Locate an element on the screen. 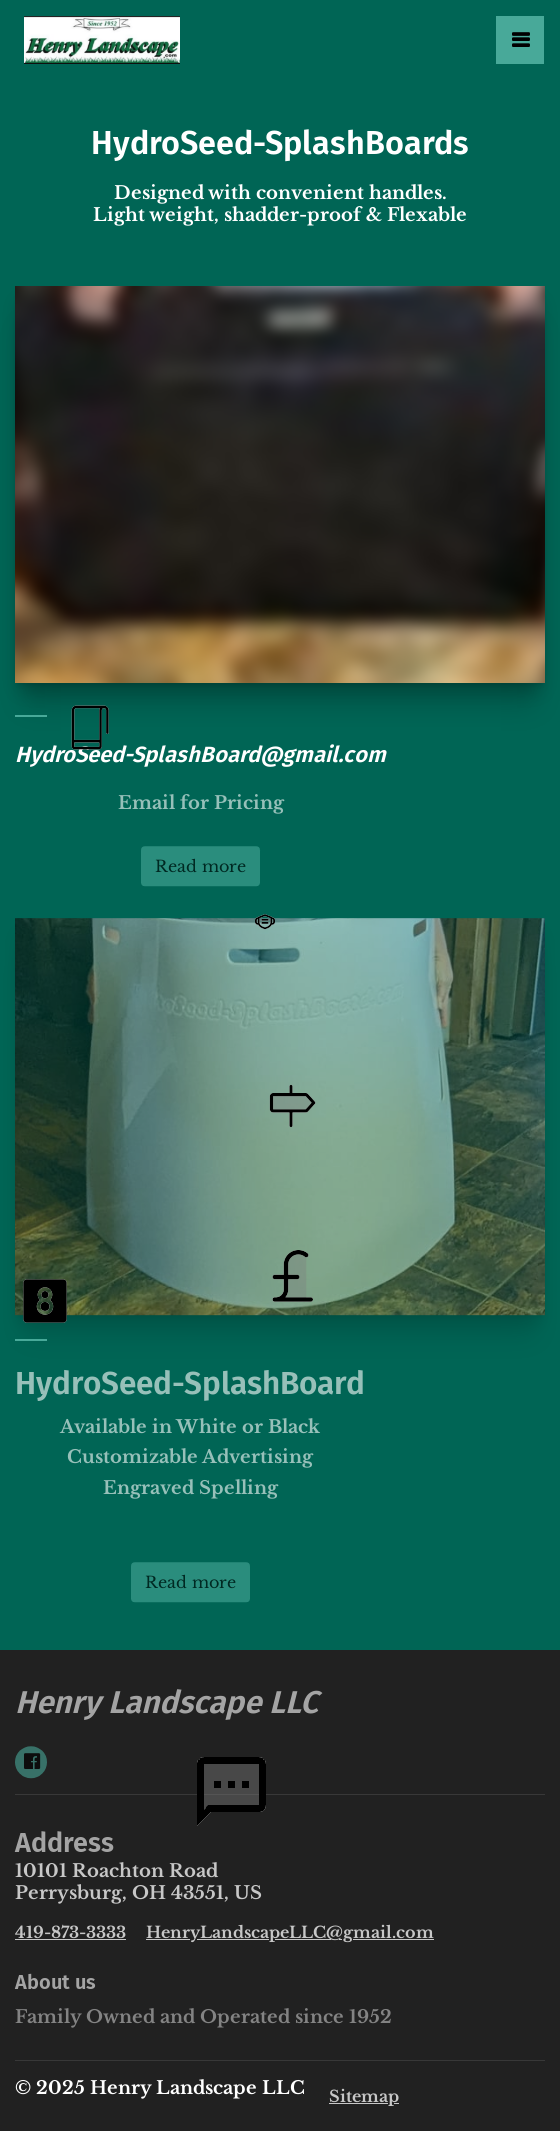 The image size is (560, 2131). view towel or linen amenities is located at coordinates (88, 727).